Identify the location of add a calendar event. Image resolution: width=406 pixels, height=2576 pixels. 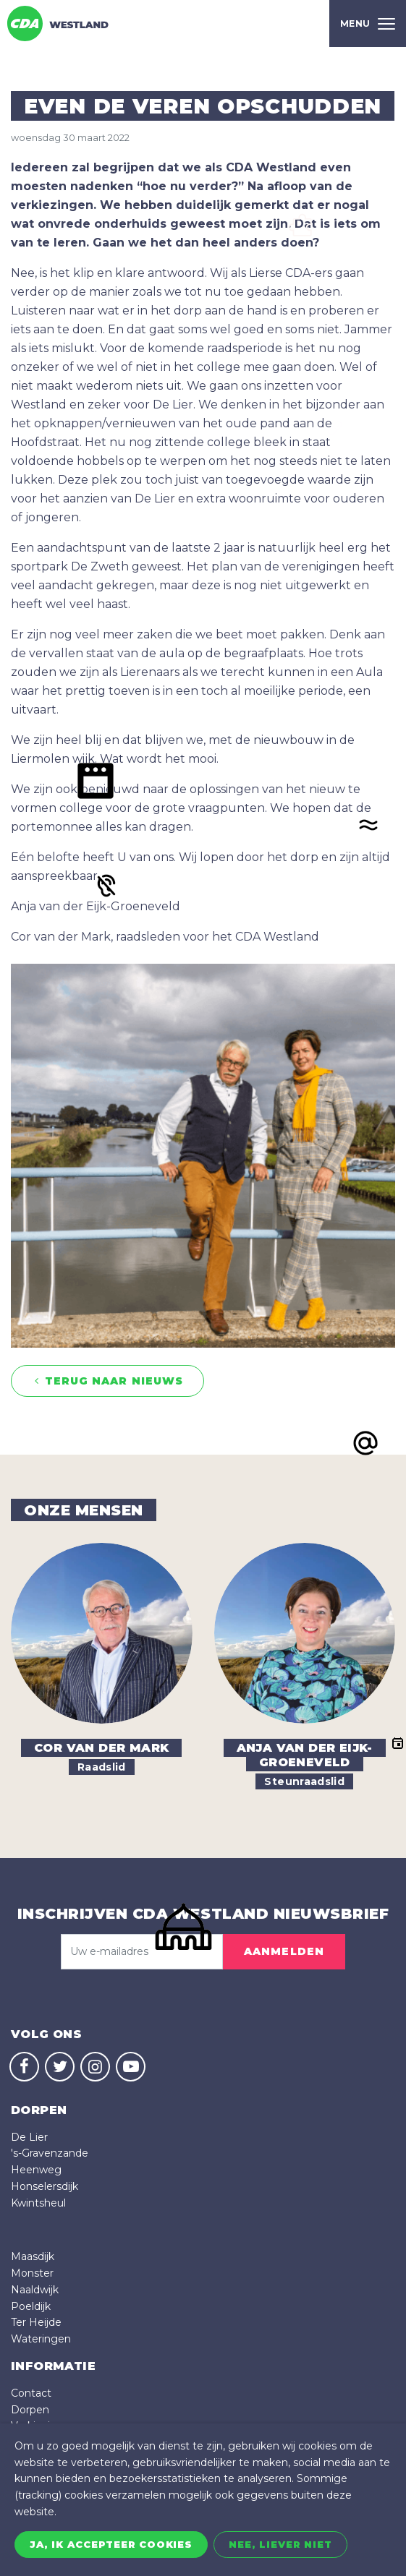
(397, 1743).